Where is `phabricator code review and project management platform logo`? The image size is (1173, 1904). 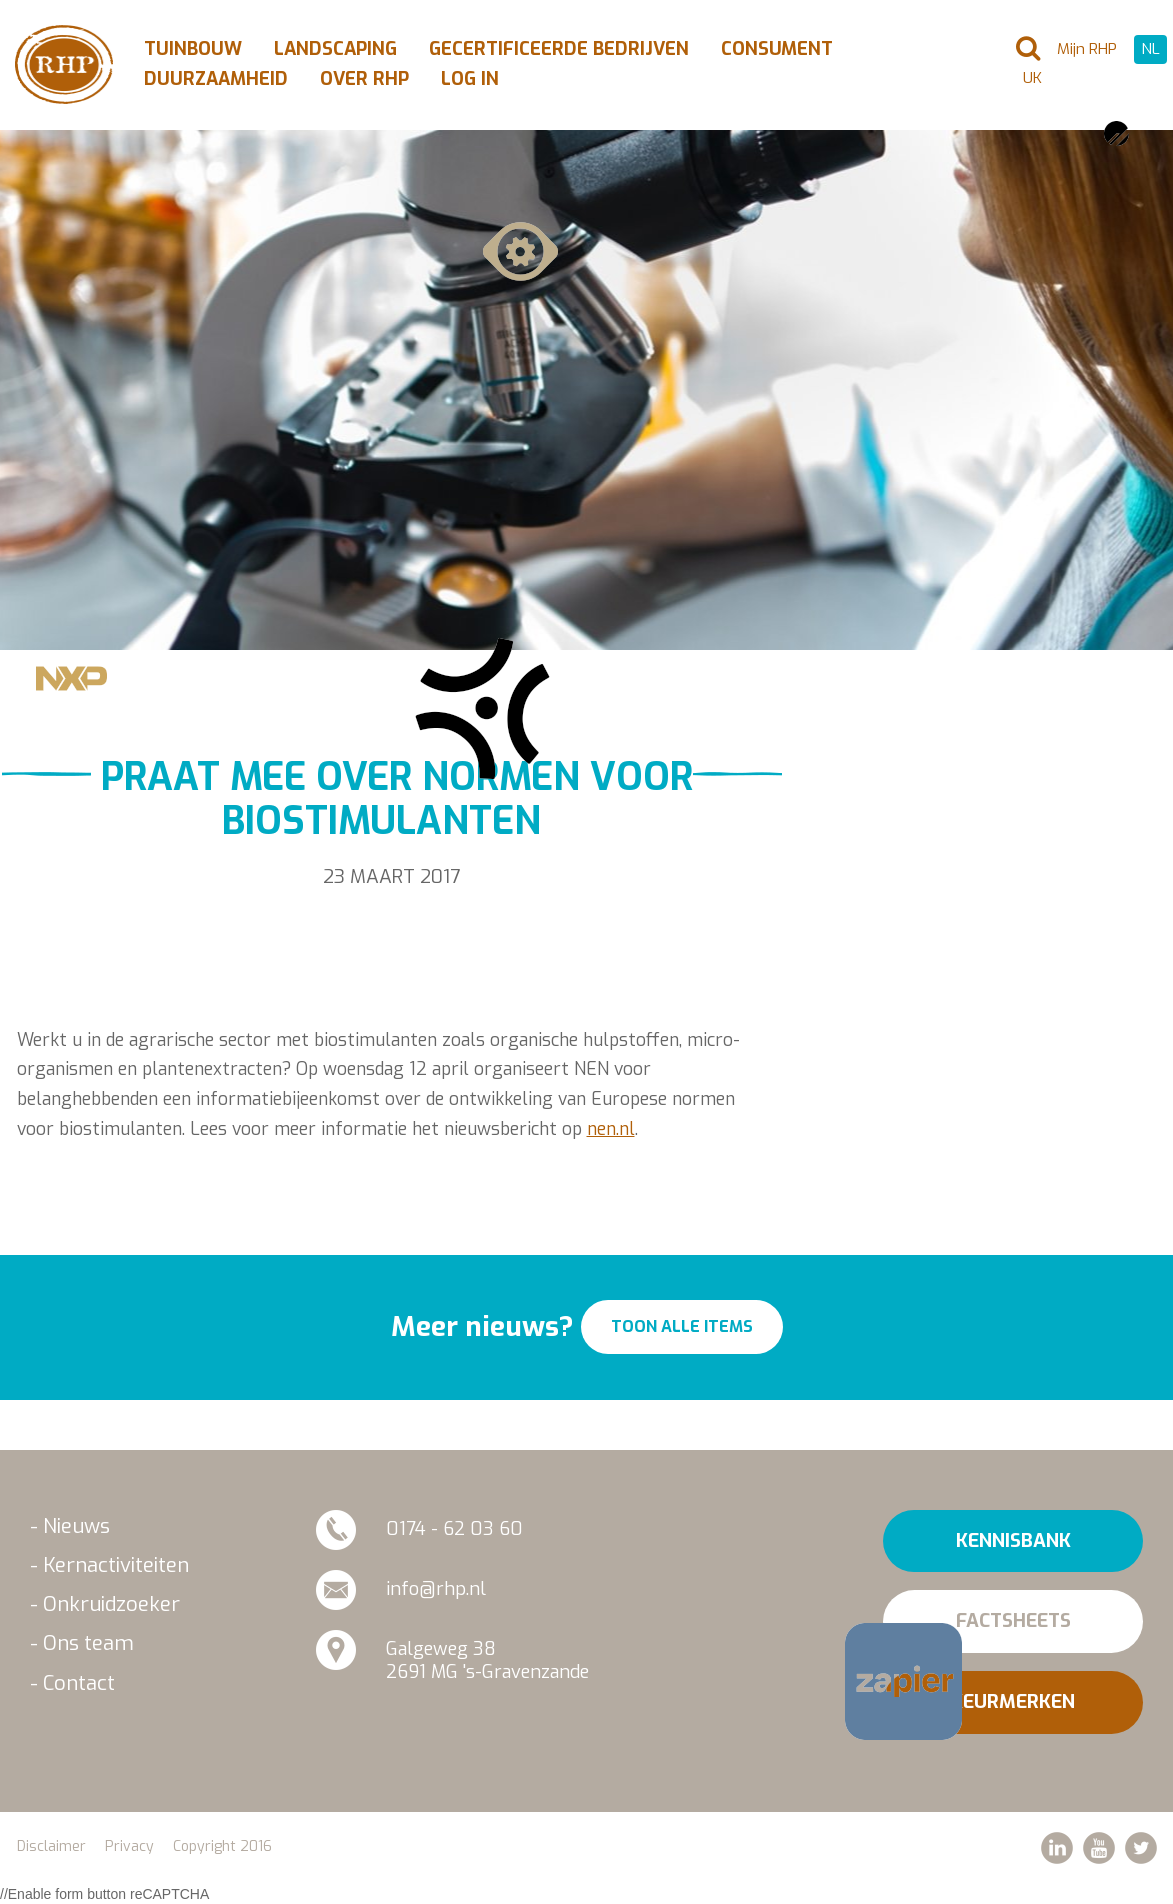 phabricator code review and project management platform logo is located at coordinates (520, 251).